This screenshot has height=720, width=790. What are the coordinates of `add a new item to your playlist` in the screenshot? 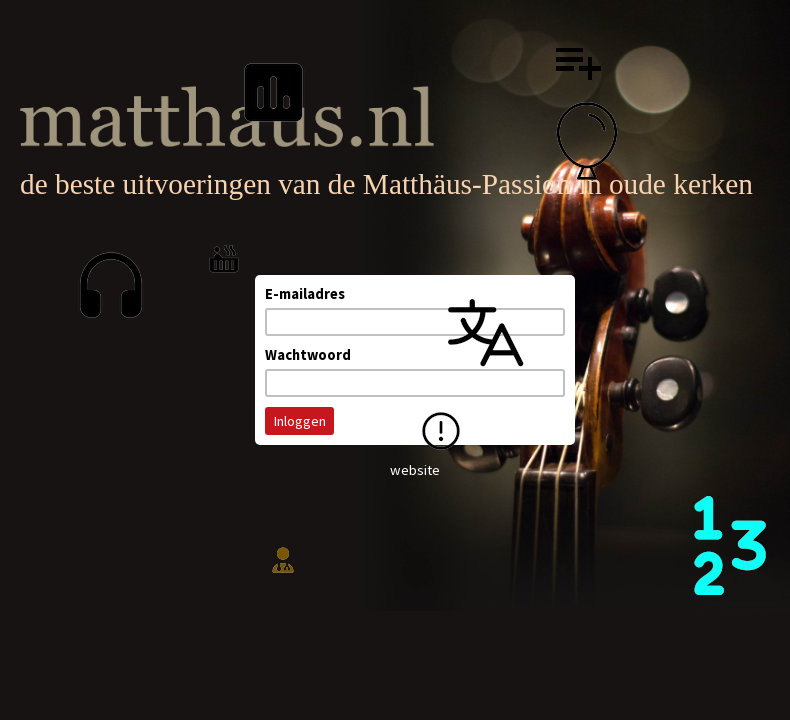 It's located at (578, 61).